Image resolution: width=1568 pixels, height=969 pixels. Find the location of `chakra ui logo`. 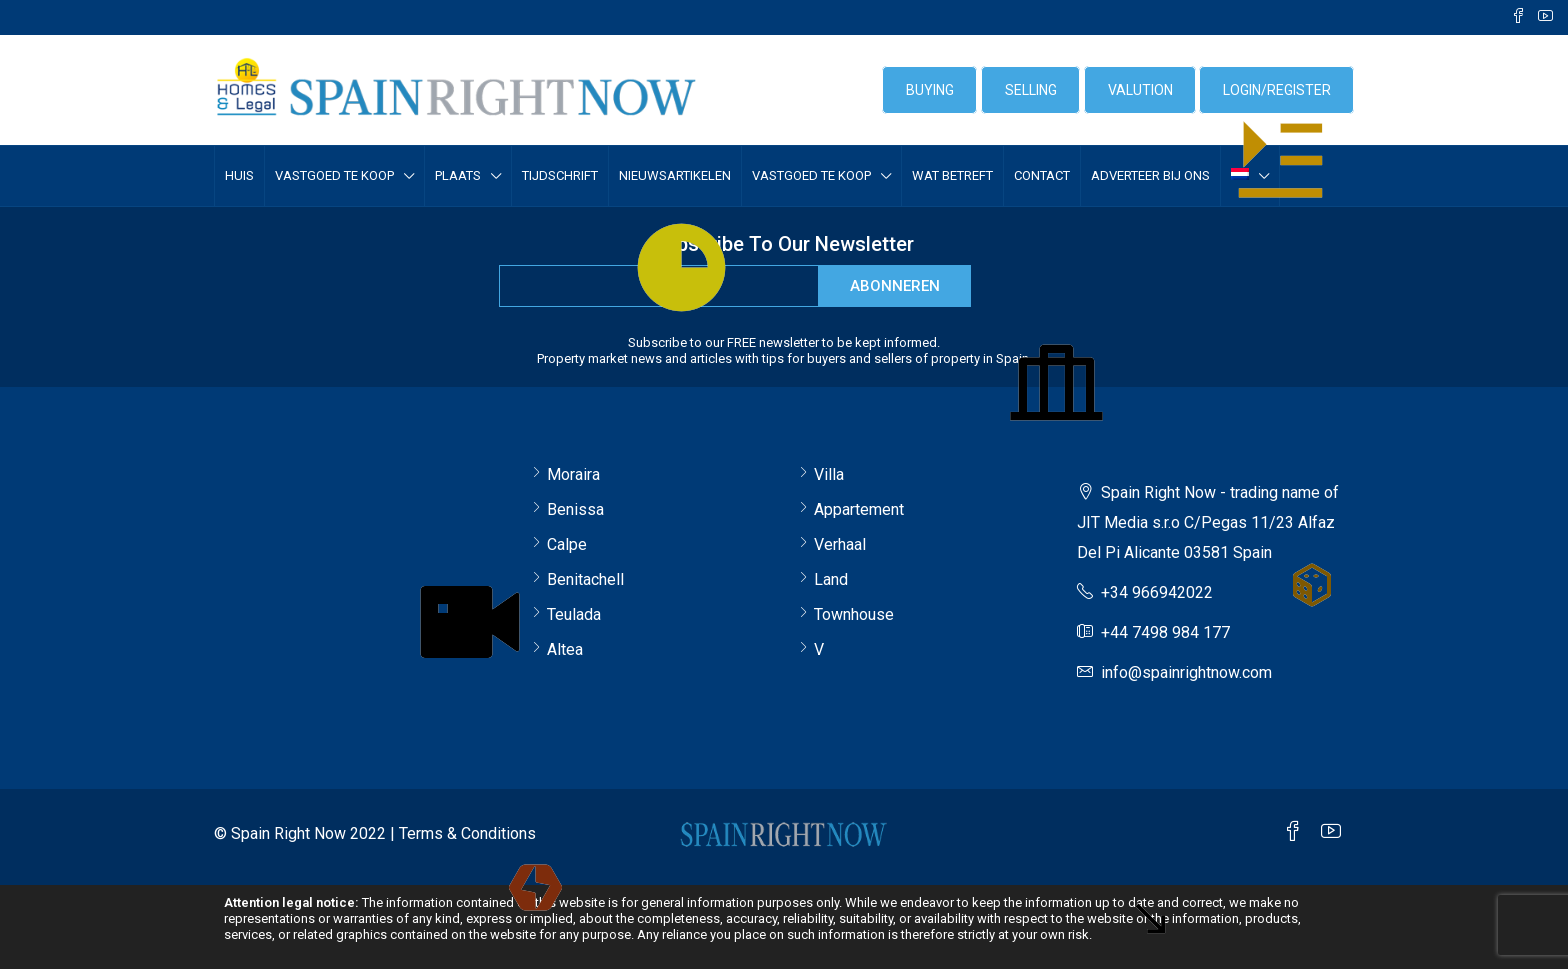

chakra ui logo is located at coordinates (535, 887).